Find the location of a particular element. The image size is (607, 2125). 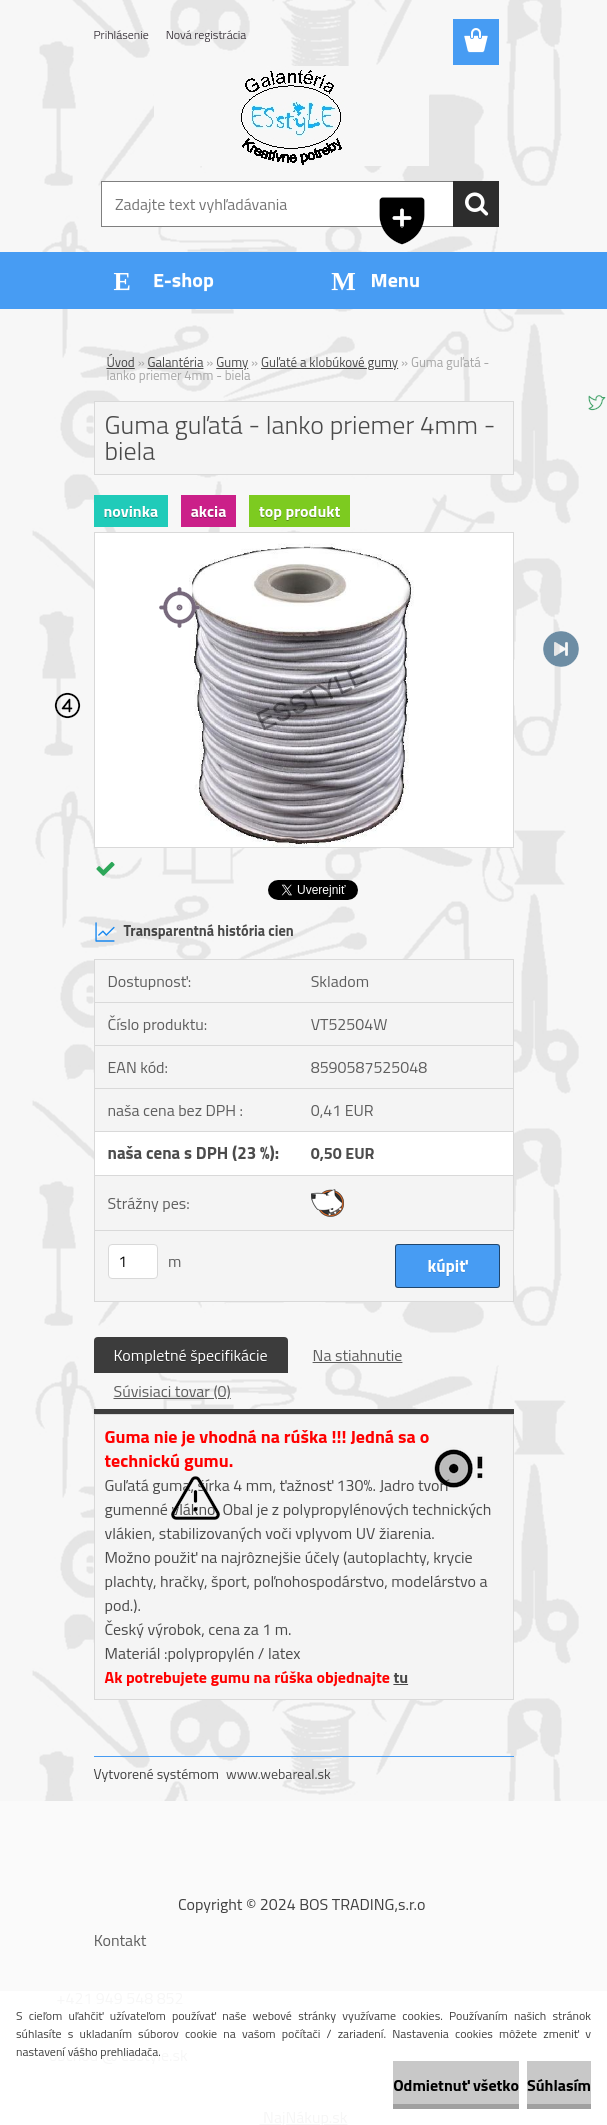

add new security protection is located at coordinates (402, 218).